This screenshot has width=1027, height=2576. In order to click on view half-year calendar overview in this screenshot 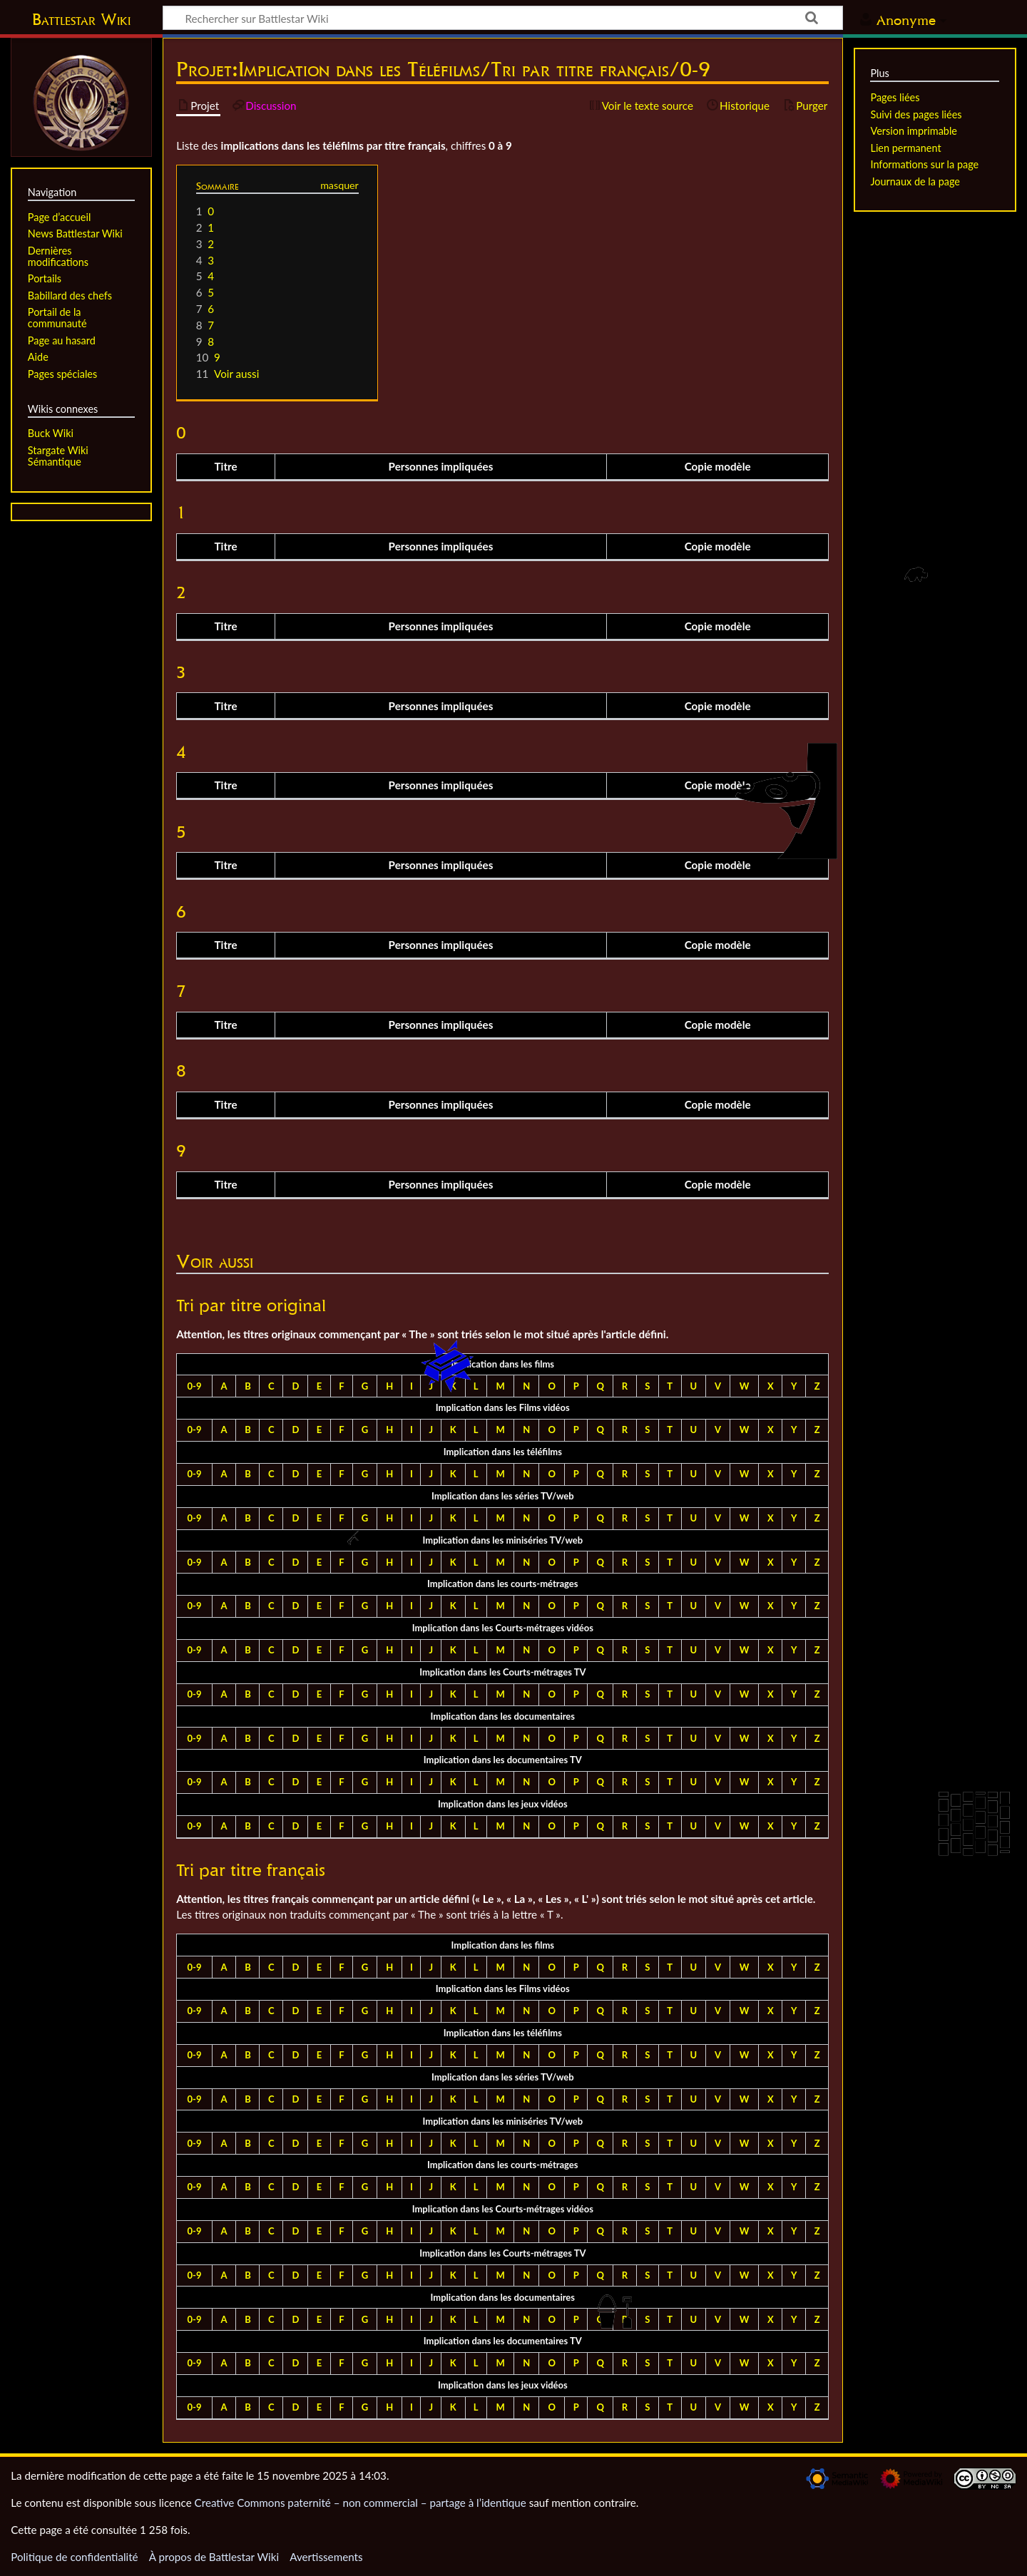, I will do `click(974, 1822)`.